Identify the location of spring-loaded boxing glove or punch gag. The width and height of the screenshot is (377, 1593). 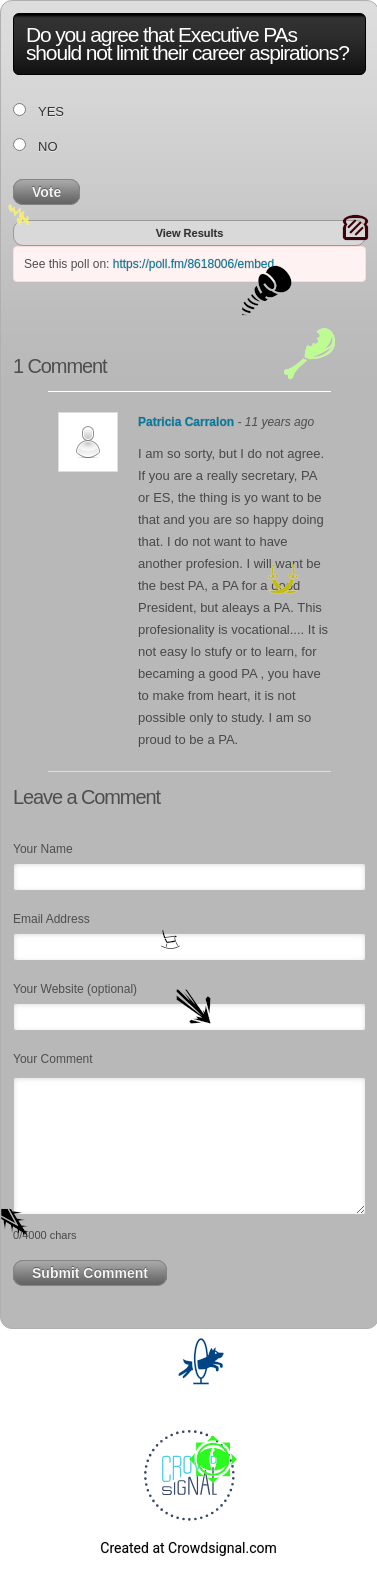
(266, 290).